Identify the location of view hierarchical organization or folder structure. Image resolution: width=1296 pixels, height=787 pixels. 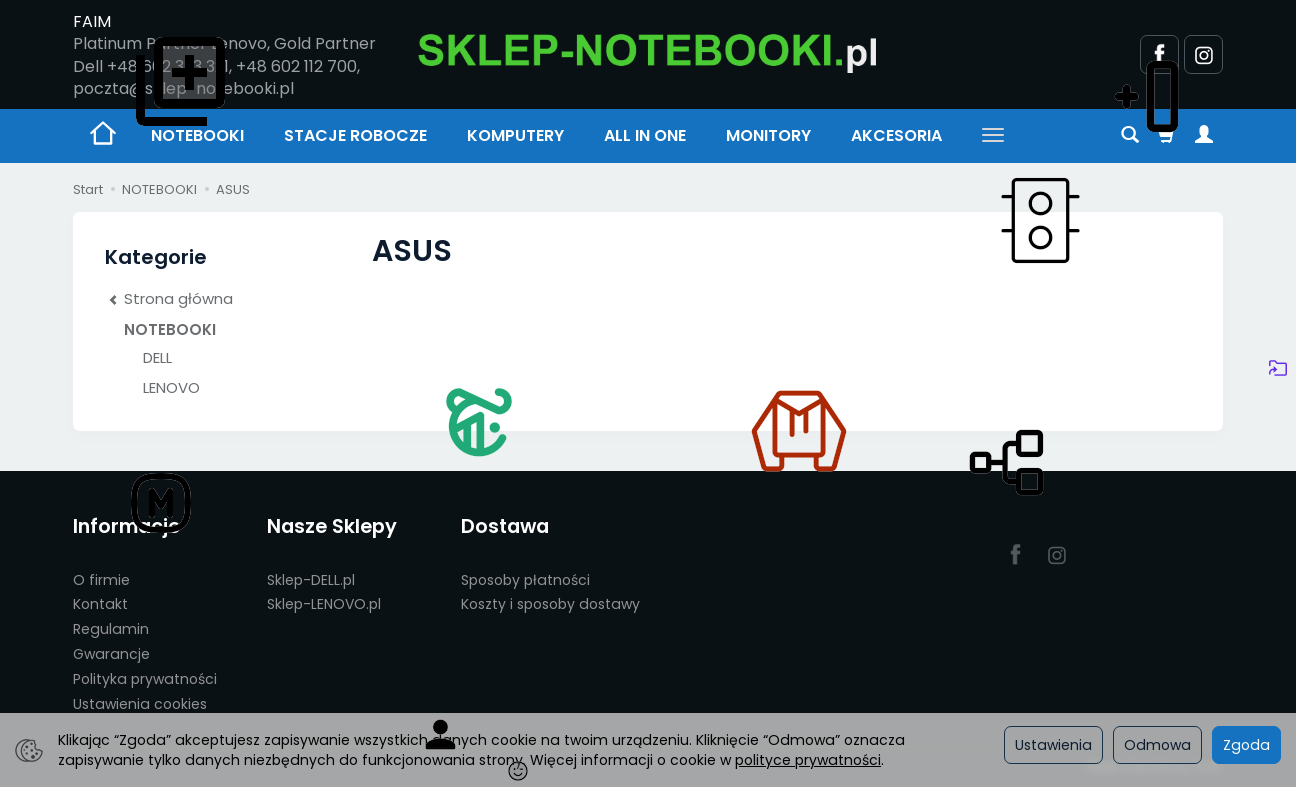
(1010, 462).